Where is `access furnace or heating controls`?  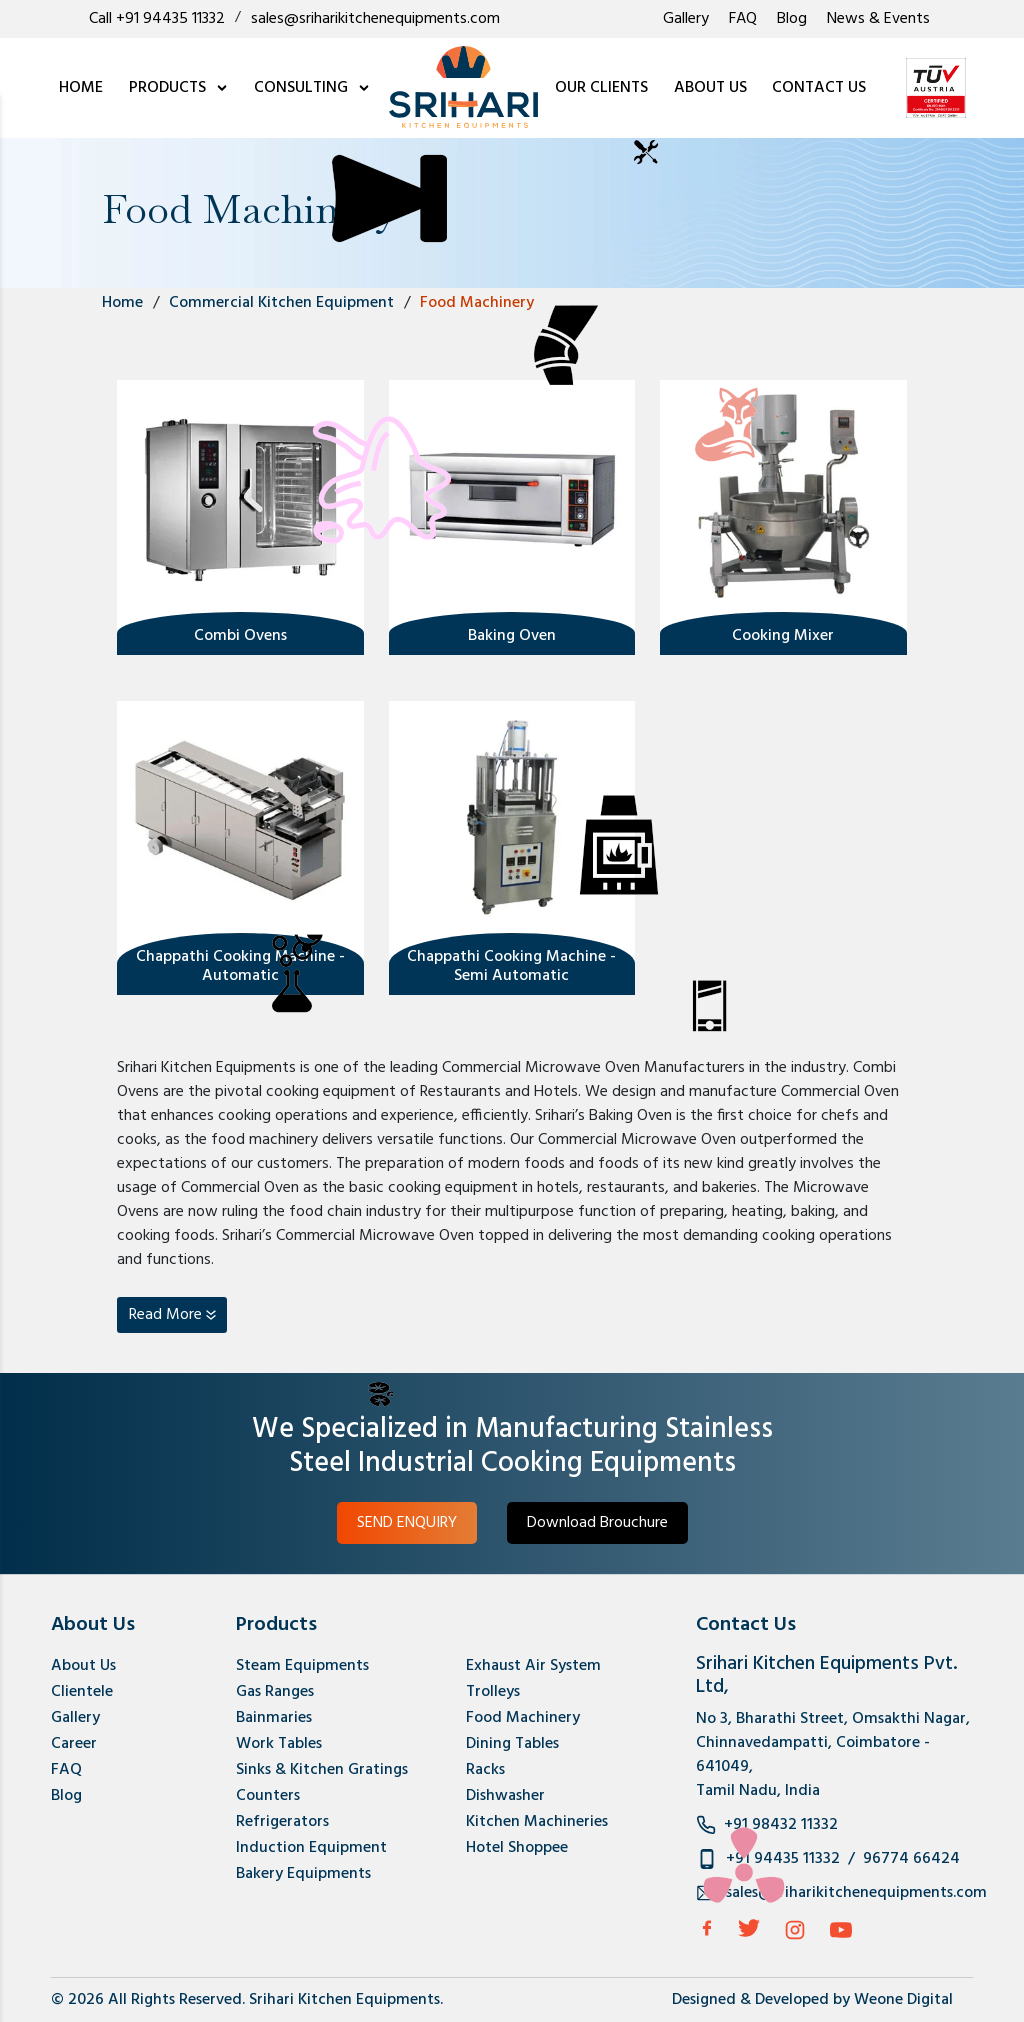
access furnace or heating controls is located at coordinates (619, 845).